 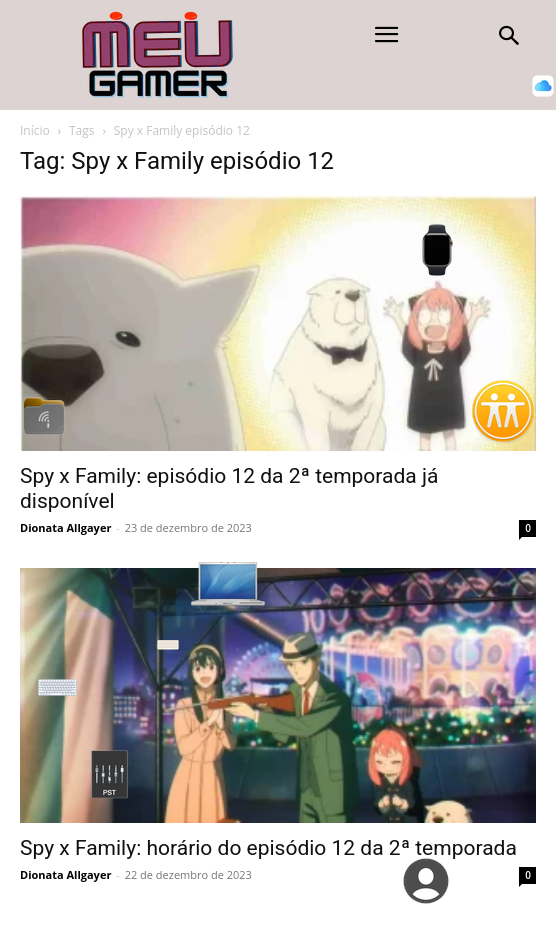 What do you see at coordinates (109, 775) in the screenshot?
I see `access plugin settings in GarageBand` at bounding box center [109, 775].